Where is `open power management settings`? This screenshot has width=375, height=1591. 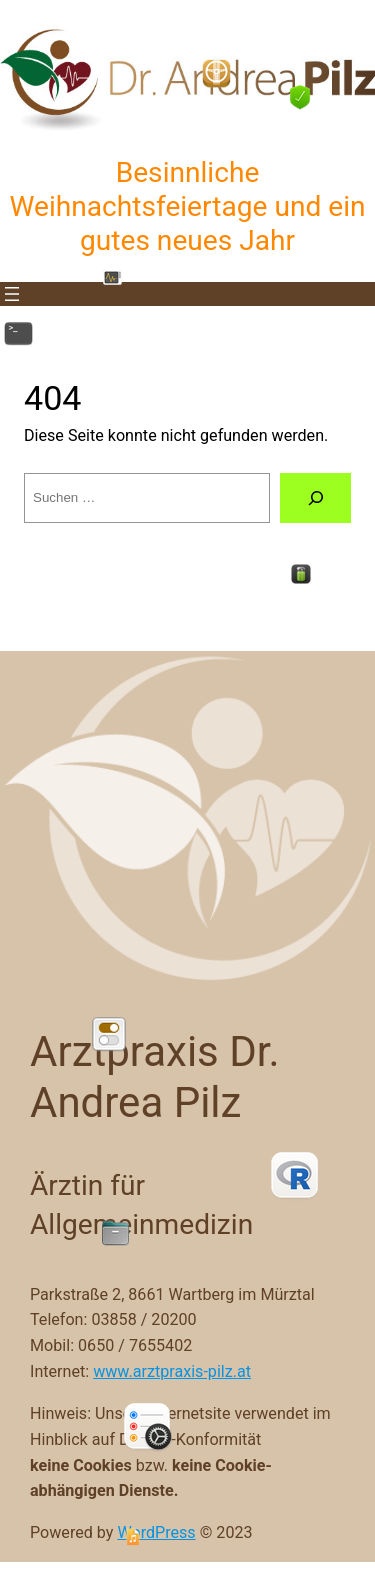 open power management settings is located at coordinates (301, 574).